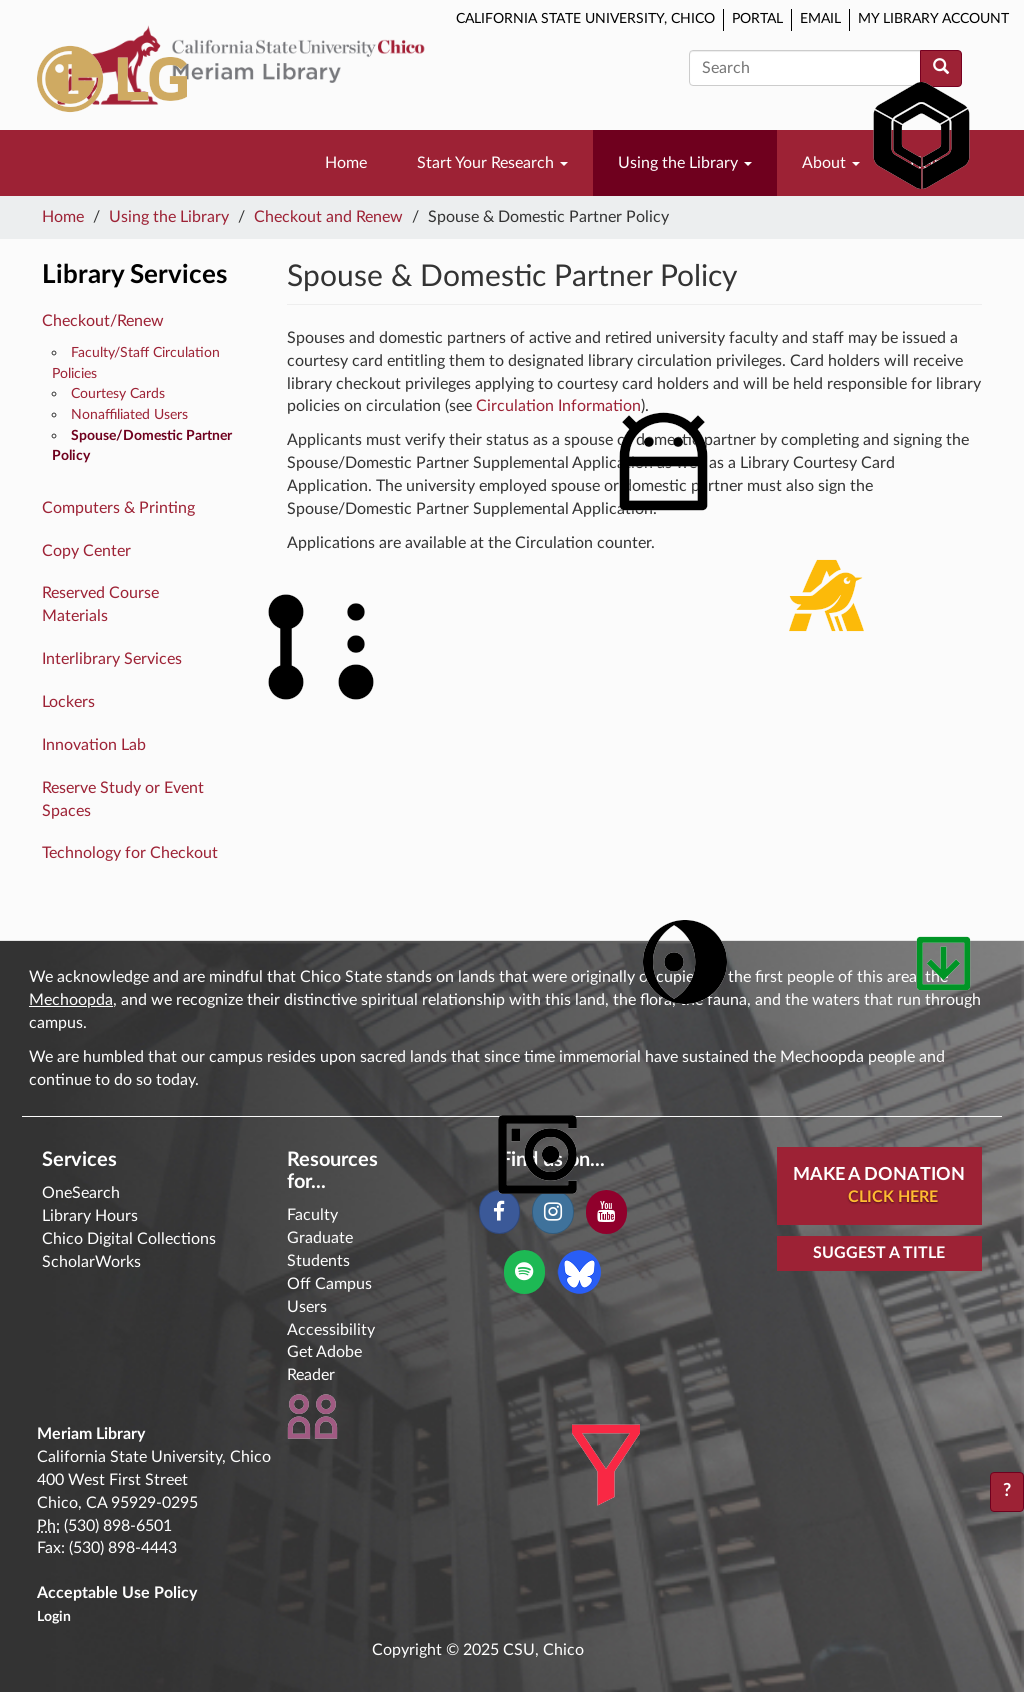  Describe the element at coordinates (685, 962) in the screenshot. I see `icomoon icon font service logo` at that location.